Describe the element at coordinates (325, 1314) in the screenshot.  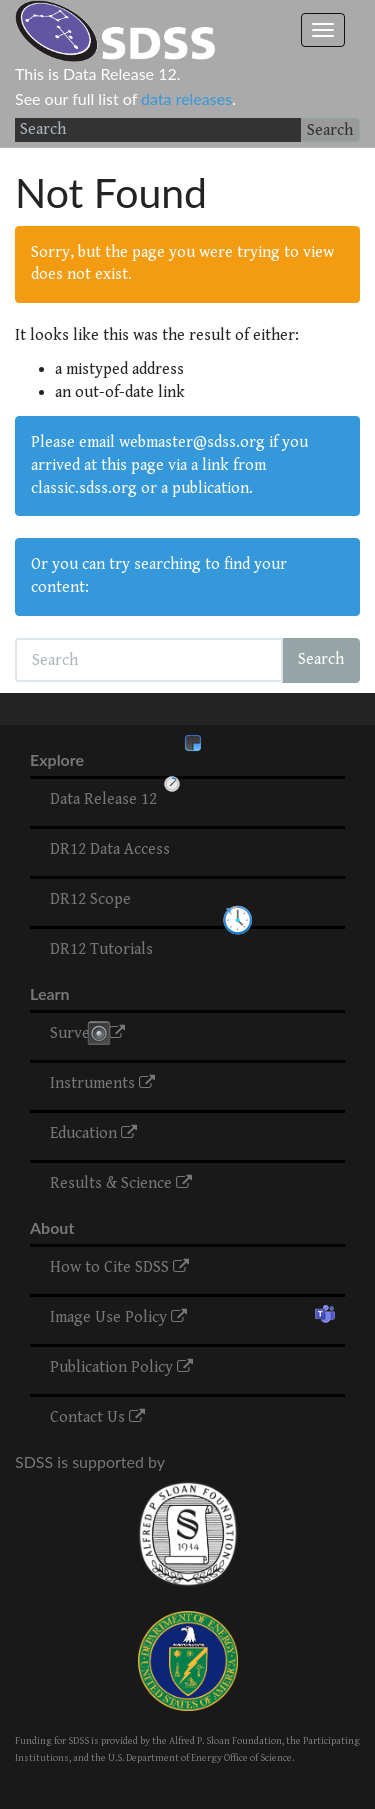
I see `open microsoft teams` at that location.